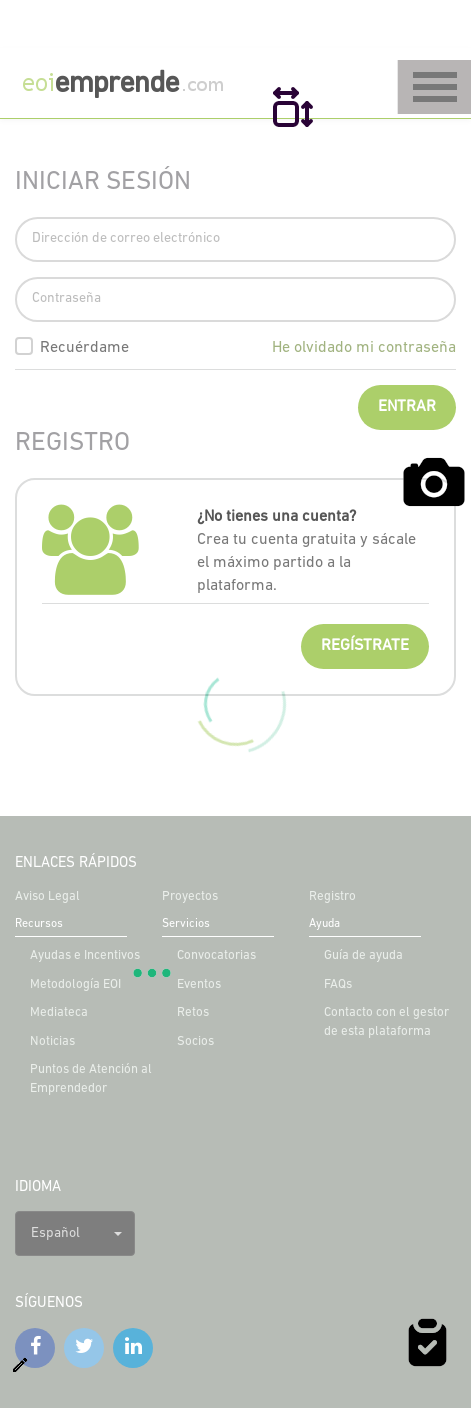  What do you see at coordinates (293, 107) in the screenshot?
I see `adjust element dimensions` at bounding box center [293, 107].